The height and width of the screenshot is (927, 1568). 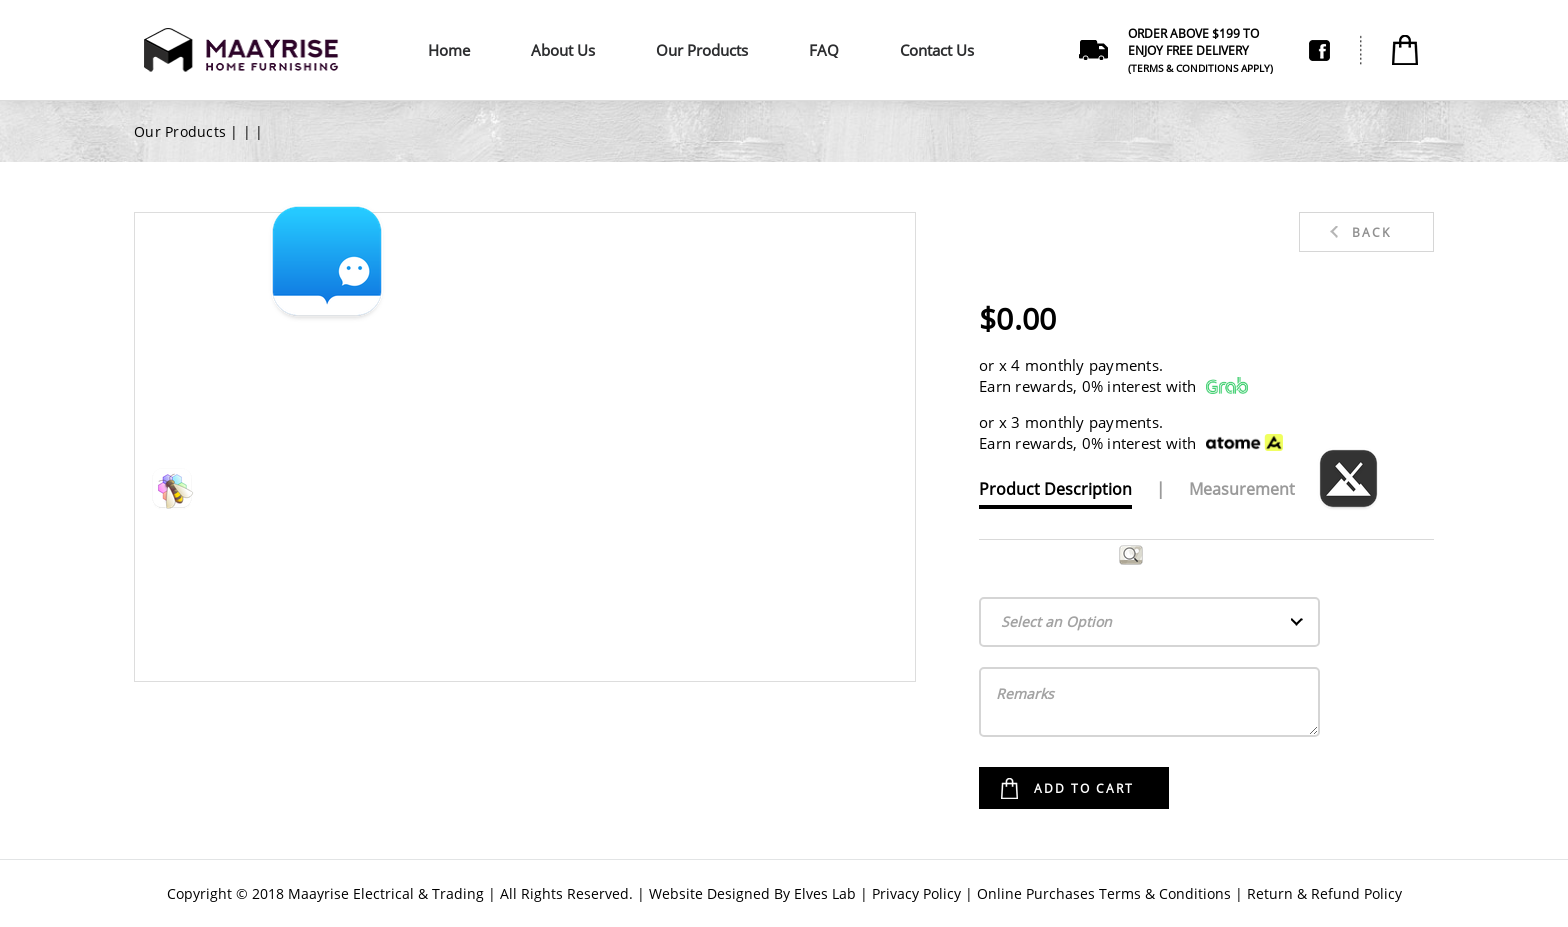 What do you see at coordinates (1131, 555) in the screenshot?
I see `open the image viewer application` at bounding box center [1131, 555].